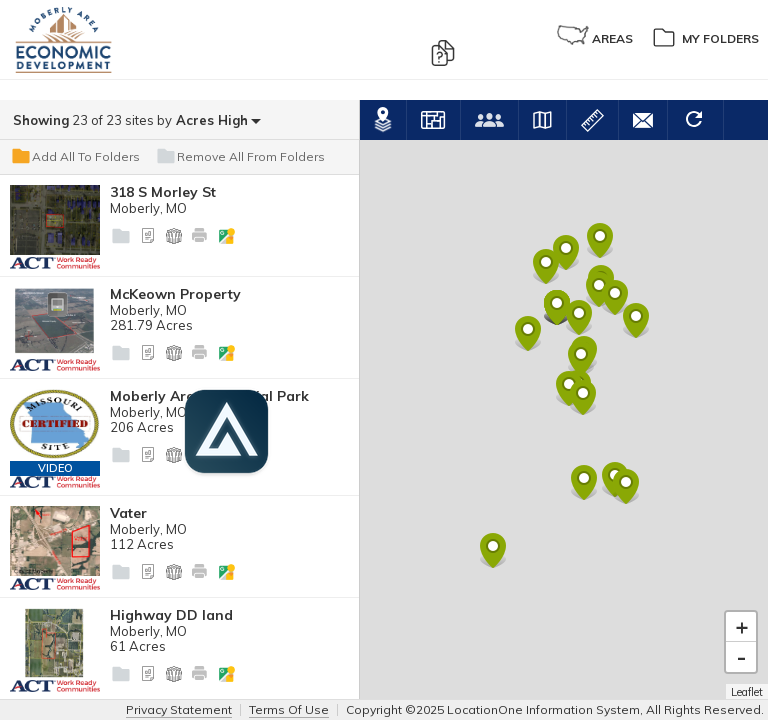  Describe the element at coordinates (226, 431) in the screenshot. I see `open the autograph app` at that location.